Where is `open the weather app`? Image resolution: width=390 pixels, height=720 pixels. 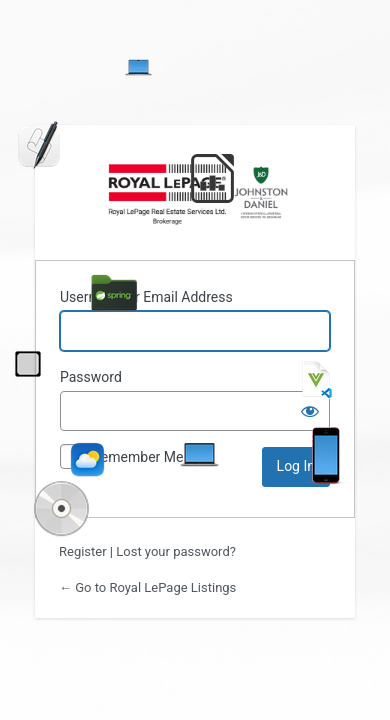 open the weather app is located at coordinates (87, 459).